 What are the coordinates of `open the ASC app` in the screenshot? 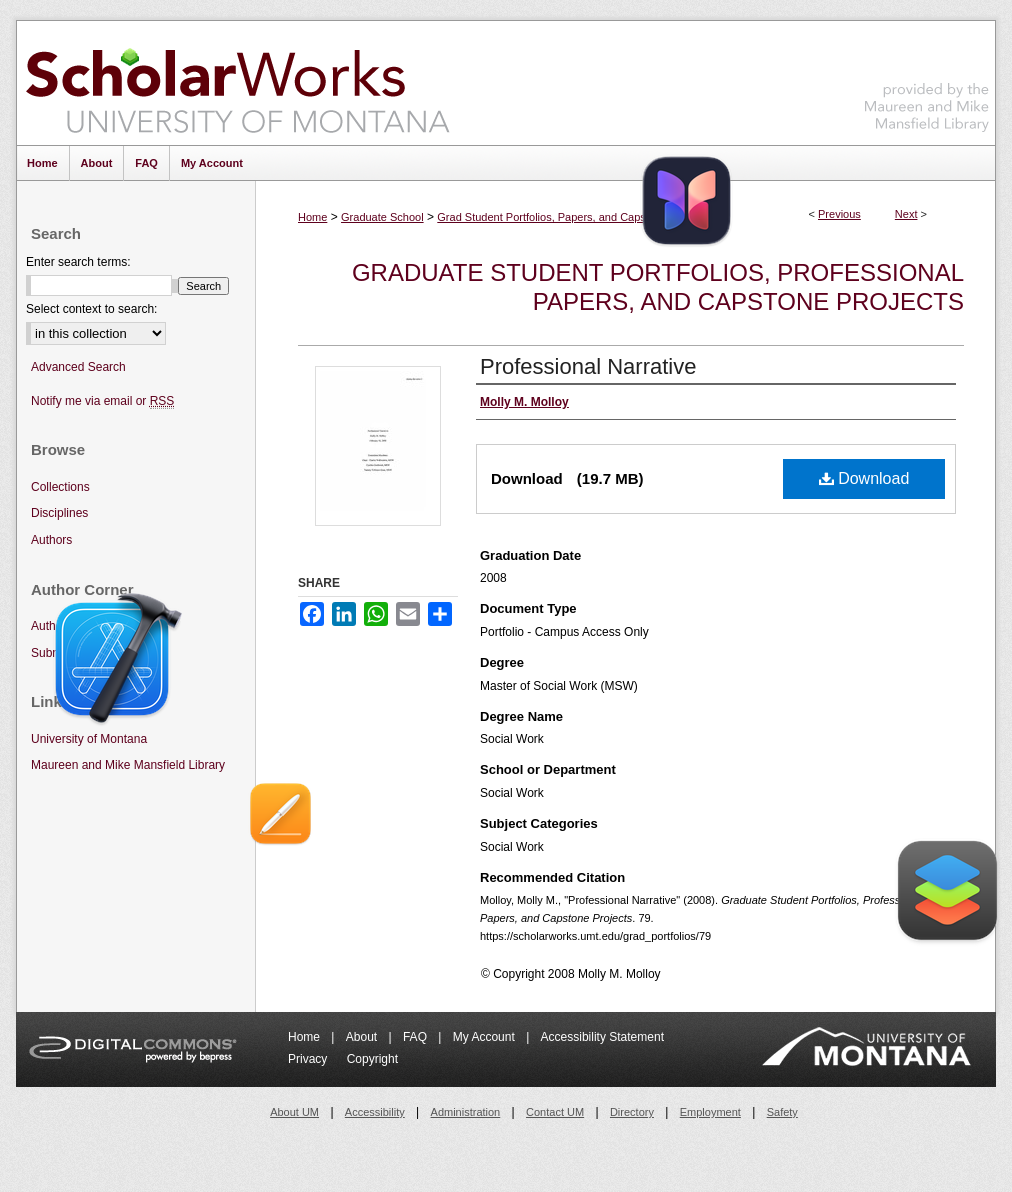 It's located at (947, 890).